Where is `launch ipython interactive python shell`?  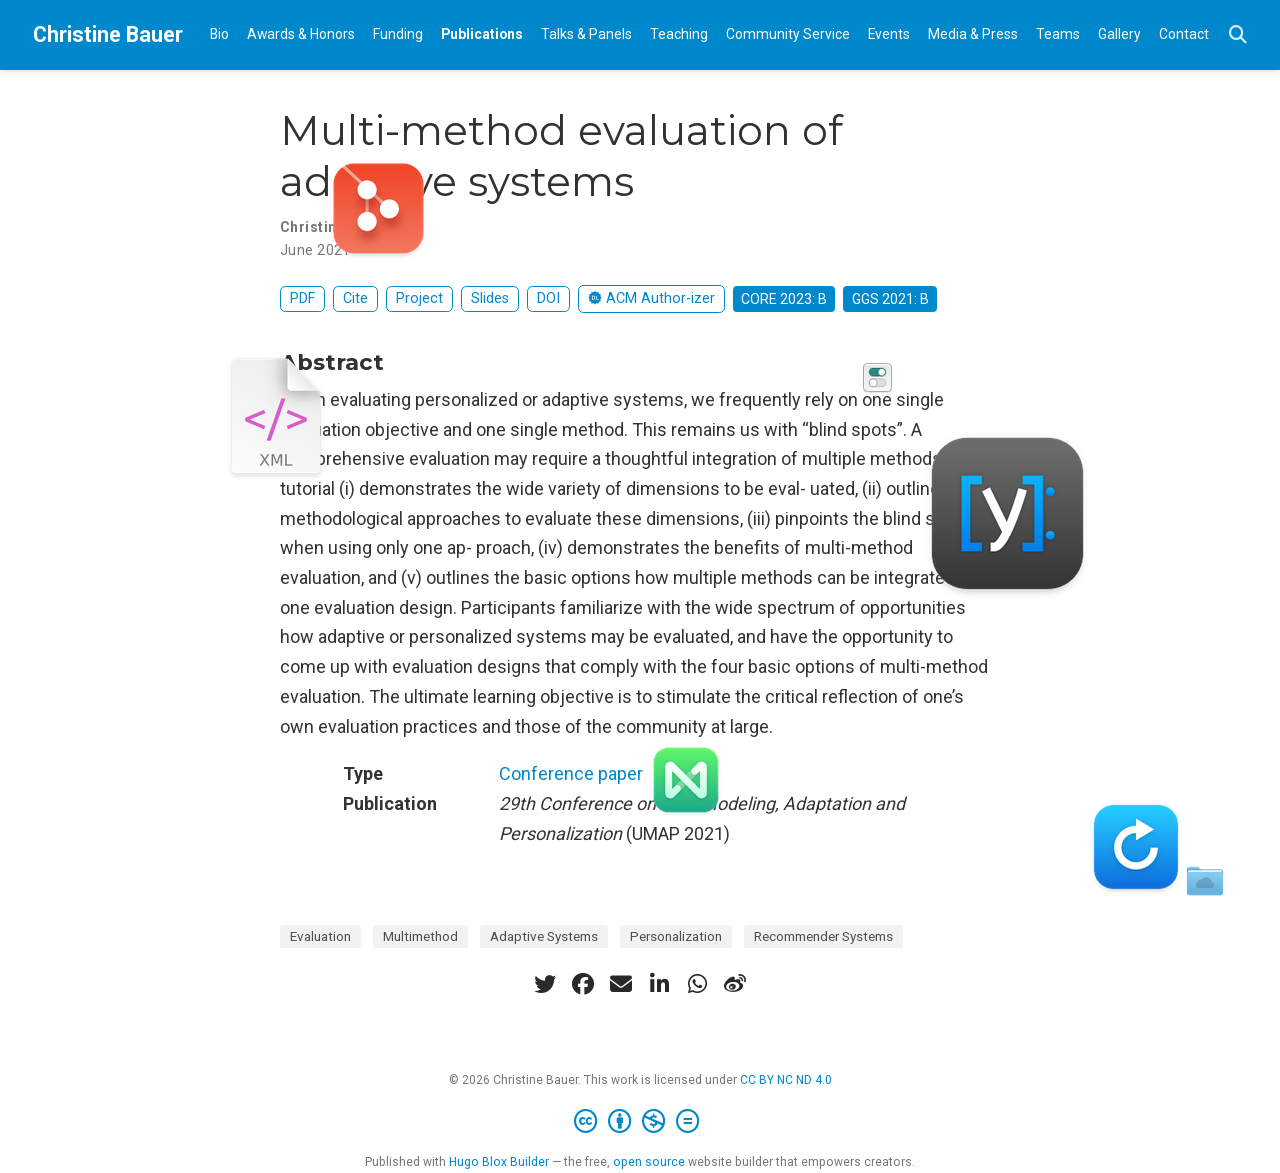 launch ipython interactive python shell is located at coordinates (1007, 513).